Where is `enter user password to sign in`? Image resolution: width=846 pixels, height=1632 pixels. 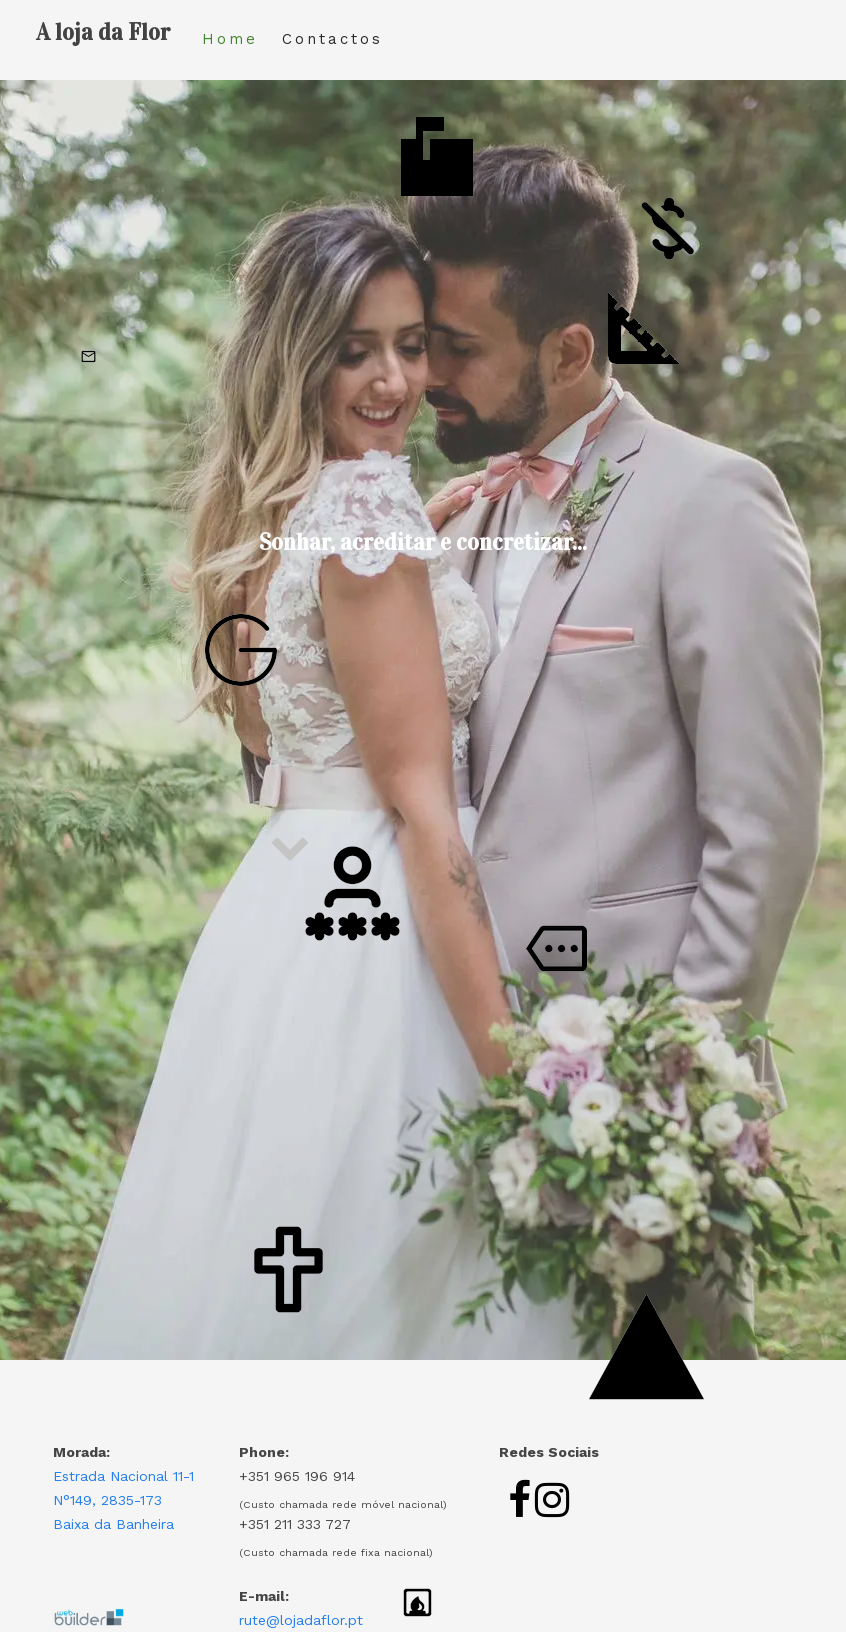
enter user password to sign in is located at coordinates (352, 893).